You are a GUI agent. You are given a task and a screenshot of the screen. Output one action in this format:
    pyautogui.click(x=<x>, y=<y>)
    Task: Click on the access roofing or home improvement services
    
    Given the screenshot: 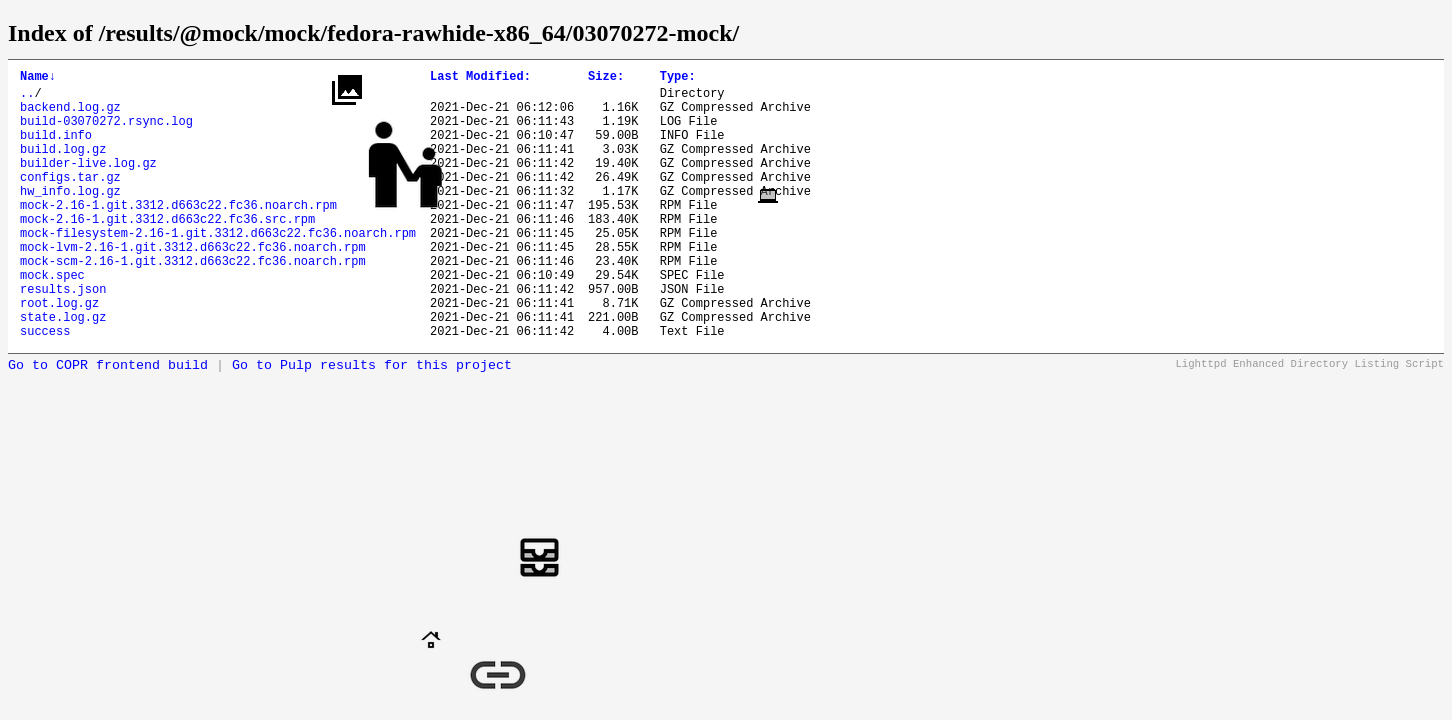 What is the action you would take?
    pyautogui.click(x=431, y=640)
    